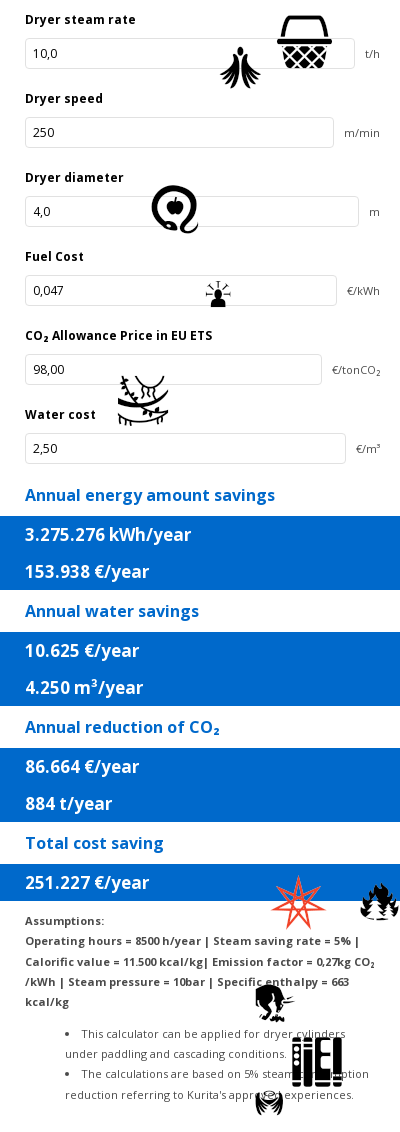  I want to click on a seven-pointed star symbol for mystical or magical elements, so click(298, 902).